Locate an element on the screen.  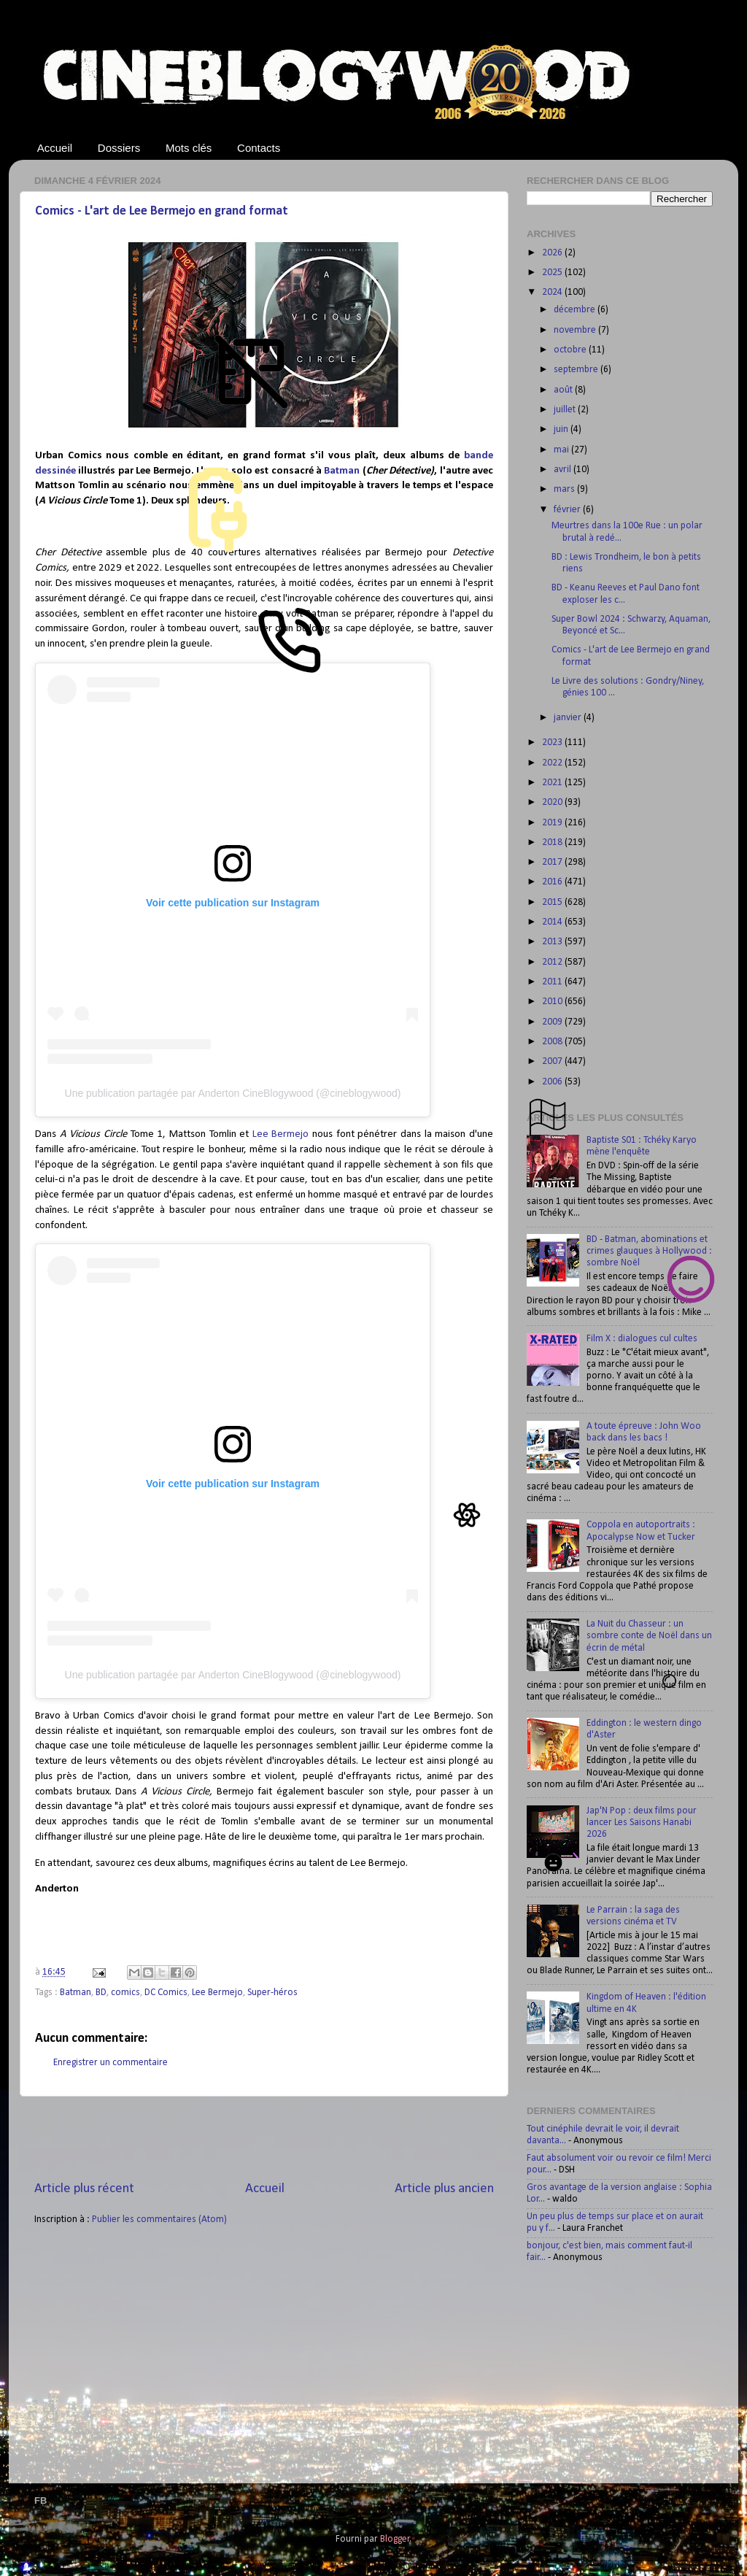
indicates finish line or completion of a task is located at coordinates (546, 1117).